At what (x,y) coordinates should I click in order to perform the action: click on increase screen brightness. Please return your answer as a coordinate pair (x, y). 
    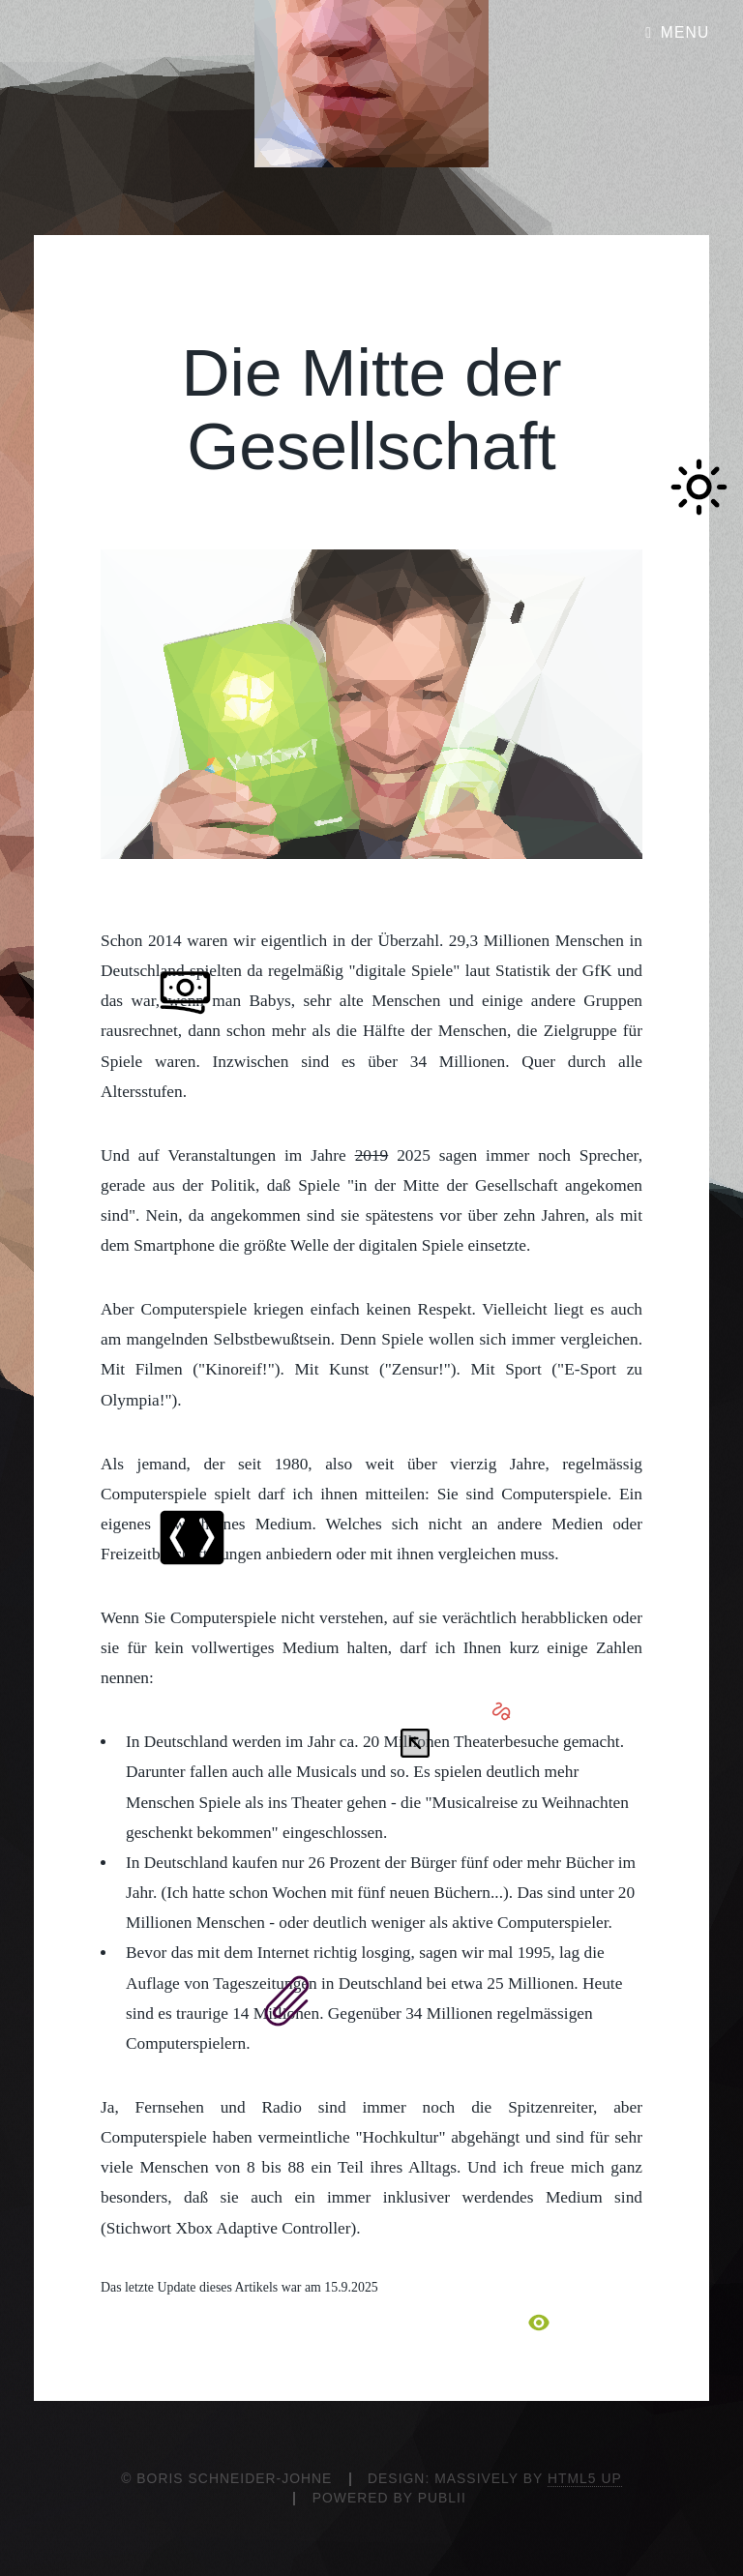
    Looking at the image, I should click on (698, 487).